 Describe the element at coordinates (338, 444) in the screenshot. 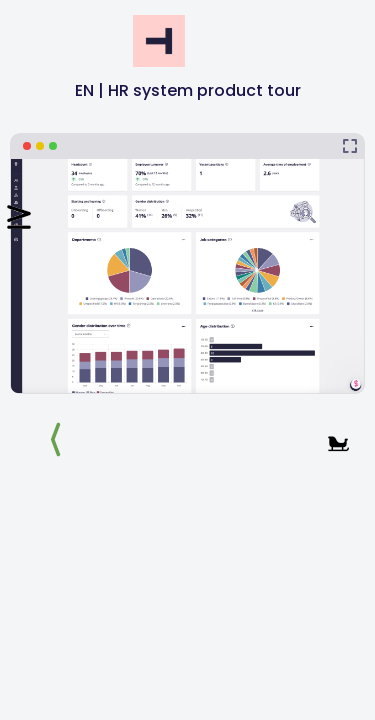

I see `indicates holiday or winter seasonal content` at that location.